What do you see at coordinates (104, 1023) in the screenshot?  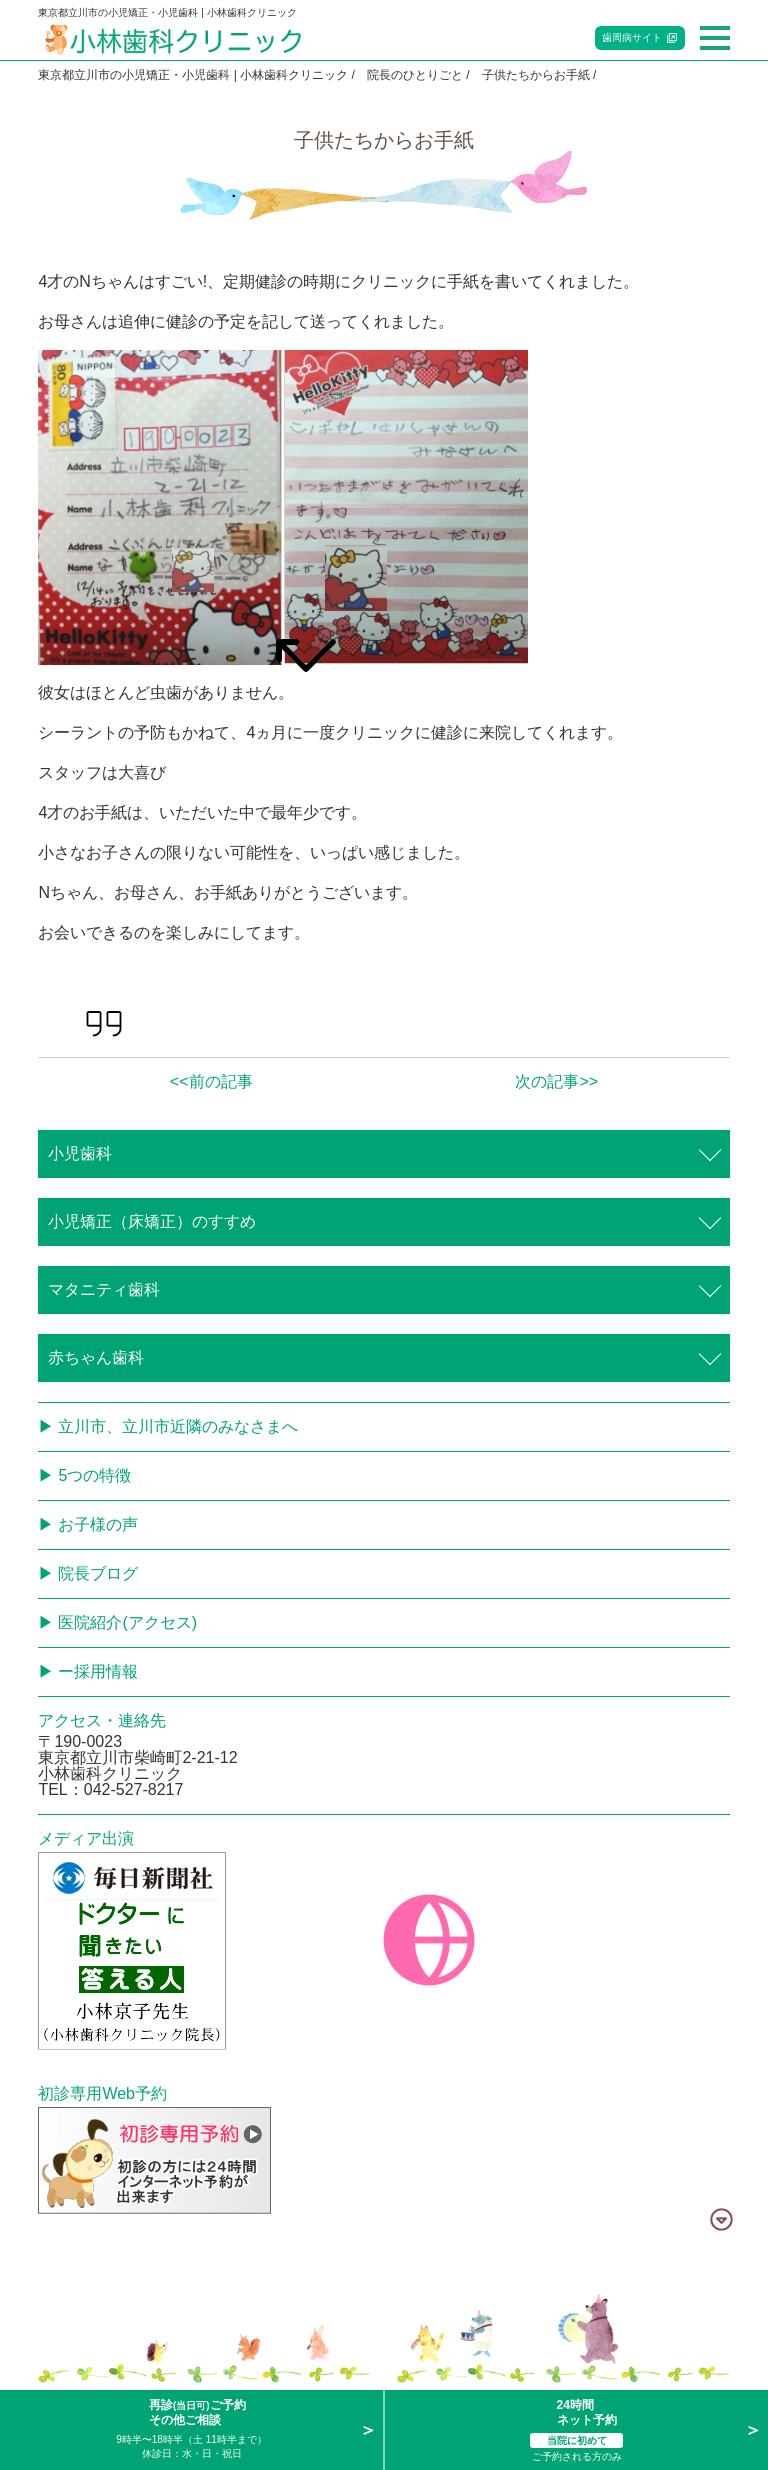 I see `insert a block quote` at bounding box center [104, 1023].